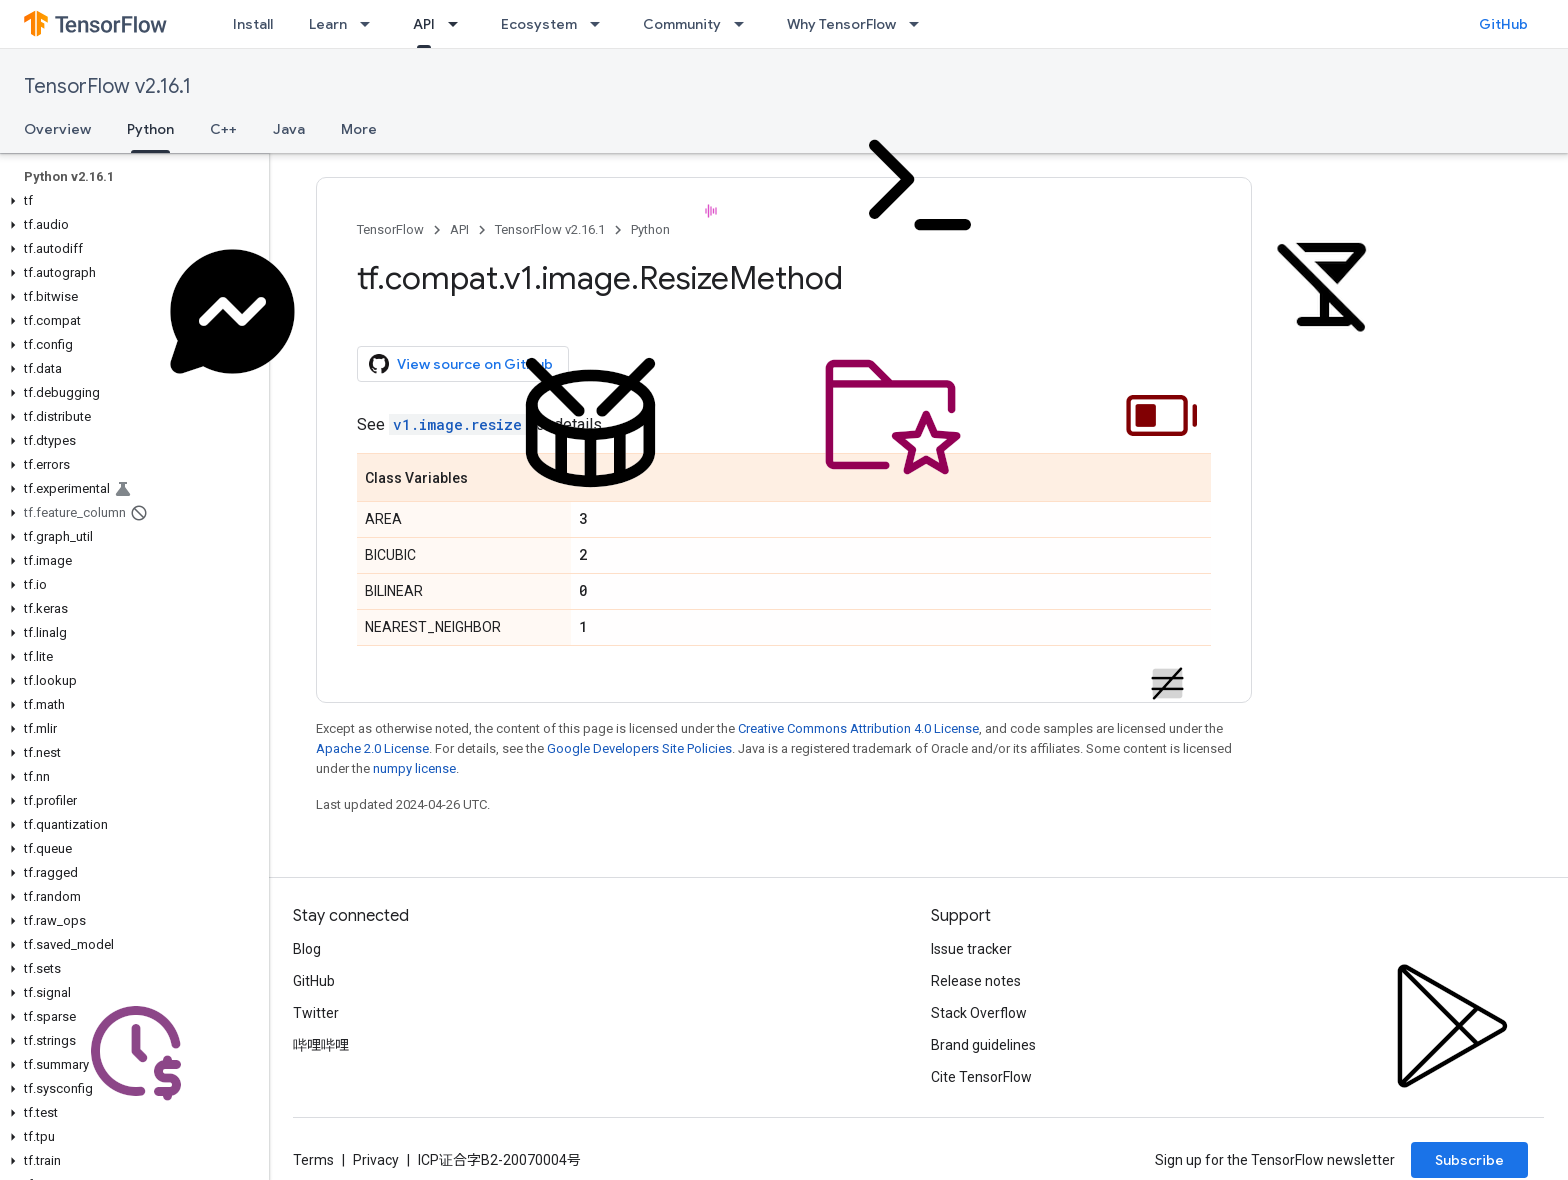 The height and width of the screenshot is (1180, 1568). What do you see at coordinates (711, 211) in the screenshot?
I see `view audio waveform or sound visualization` at bounding box center [711, 211].